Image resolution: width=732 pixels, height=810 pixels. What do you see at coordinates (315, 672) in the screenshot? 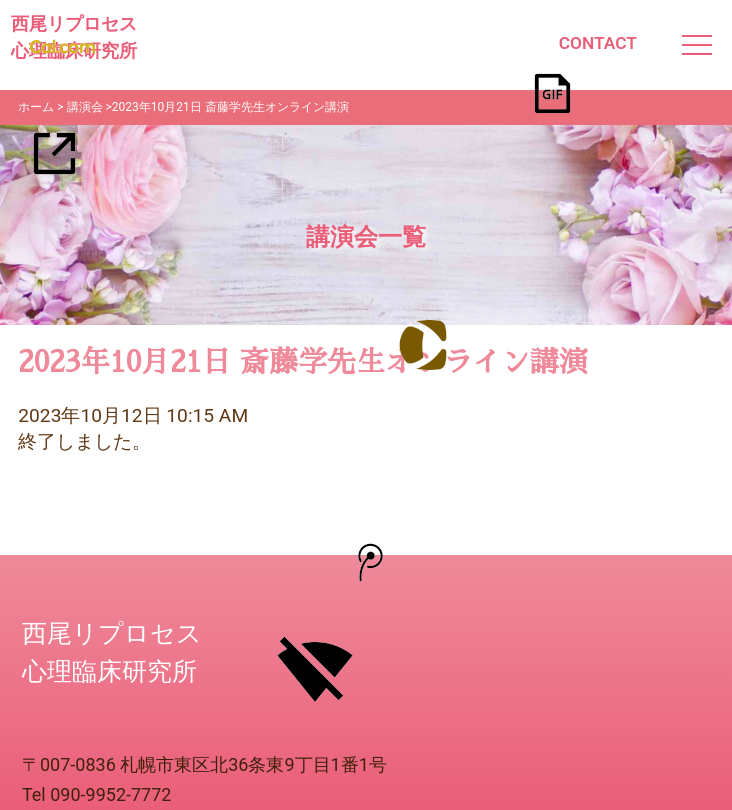
I see `indicates wifi is currently disabled` at bounding box center [315, 672].